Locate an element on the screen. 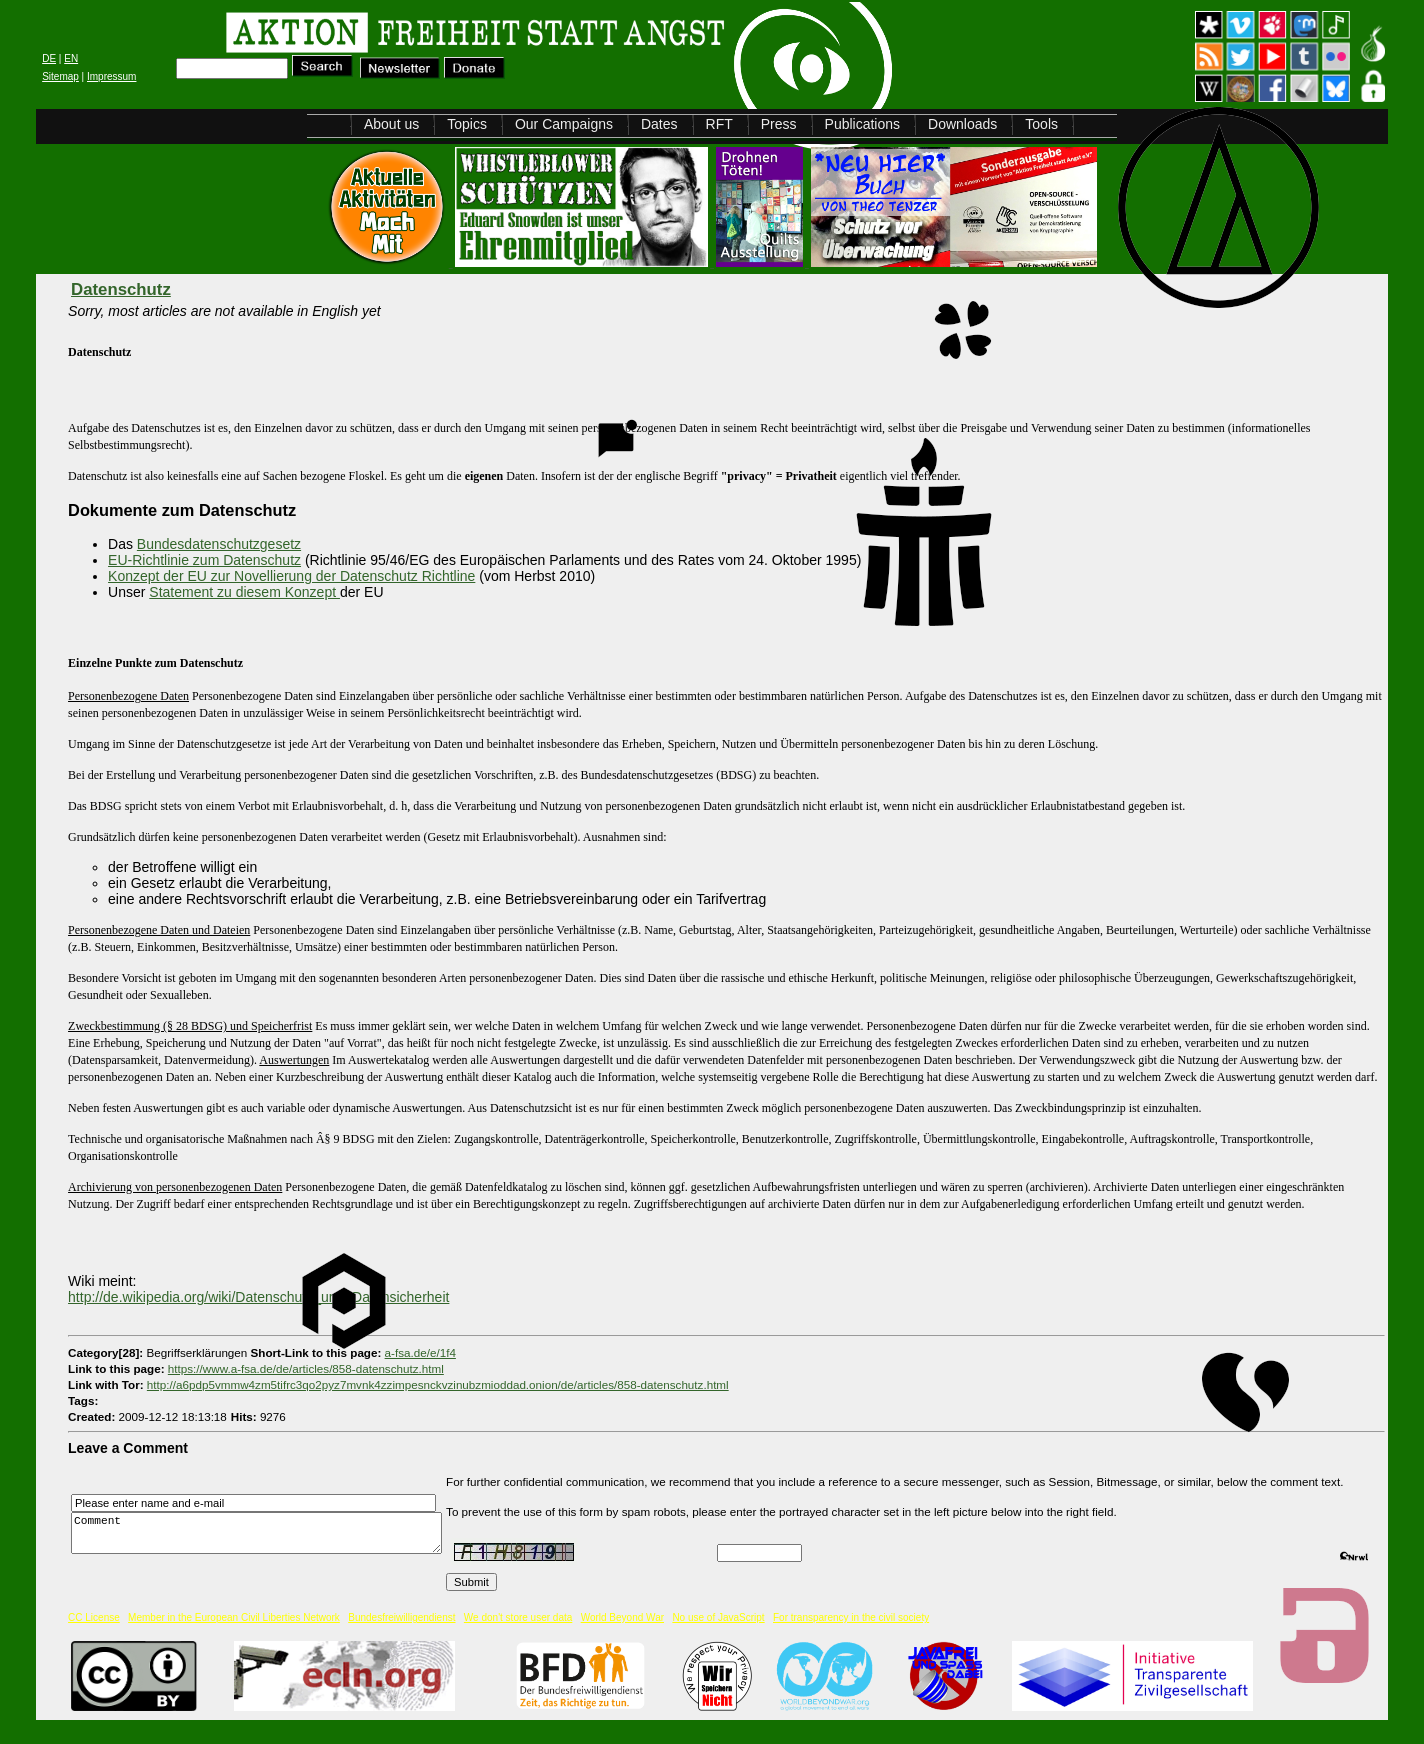 This screenshot has width=1424, height=1744. open MetaGer search engine is located at coordinates (1324, 1635).